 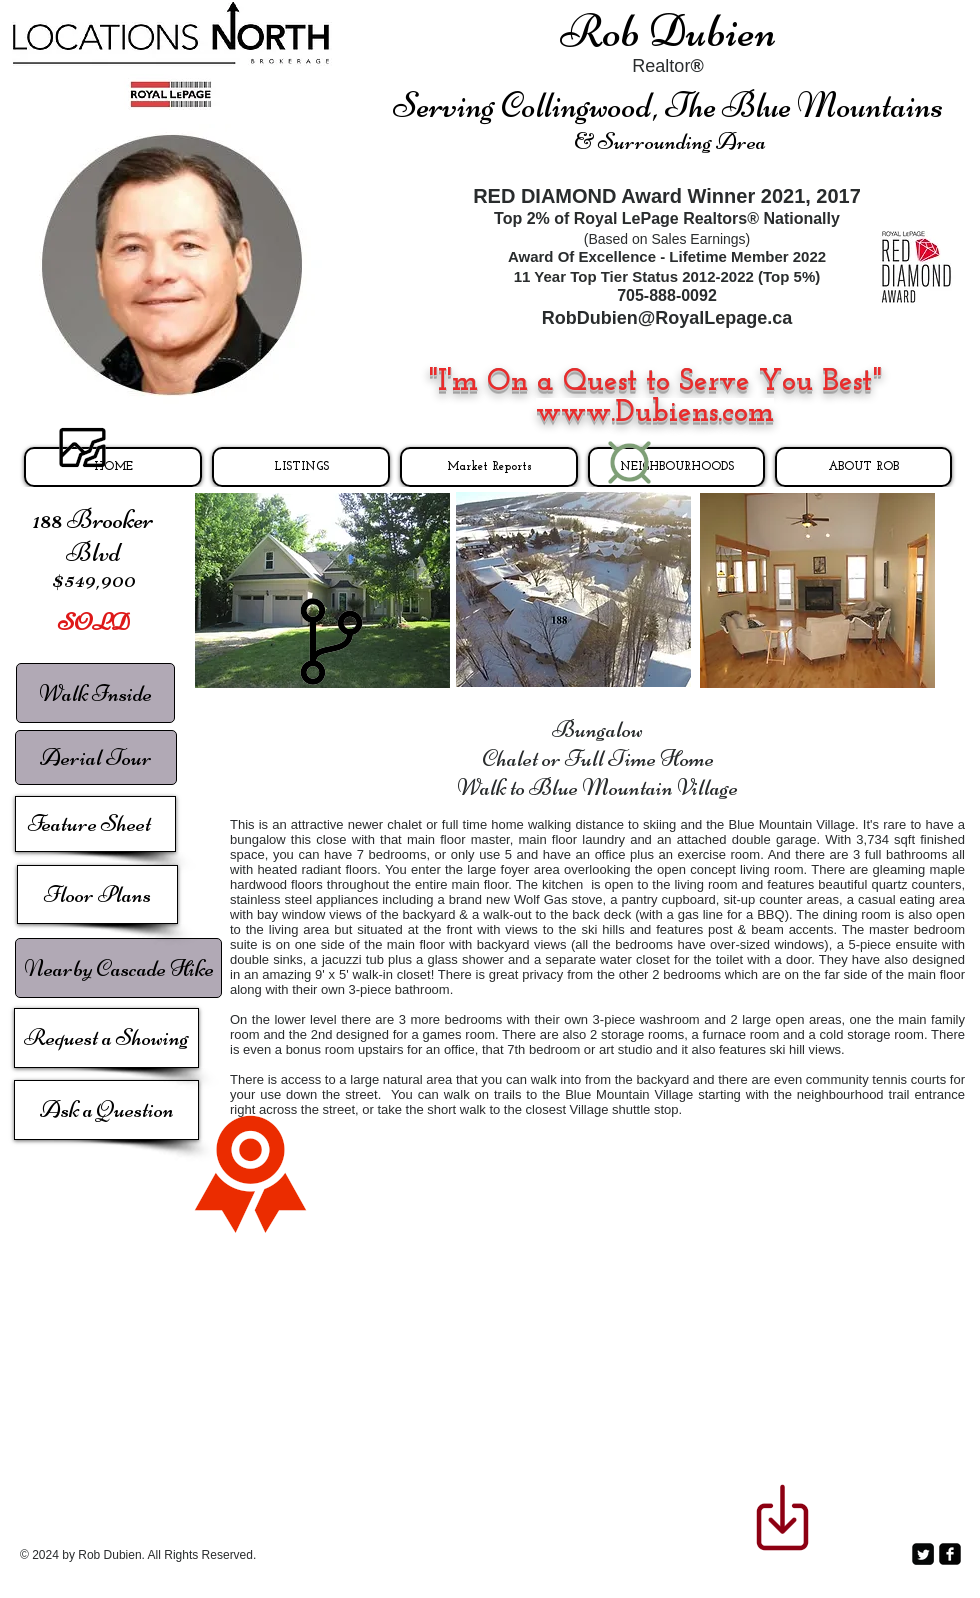 What do you see at coordinates (250, 1172) in the screenshot?
I see `indicates an award or achievement` at bounding box center [250, 1172].